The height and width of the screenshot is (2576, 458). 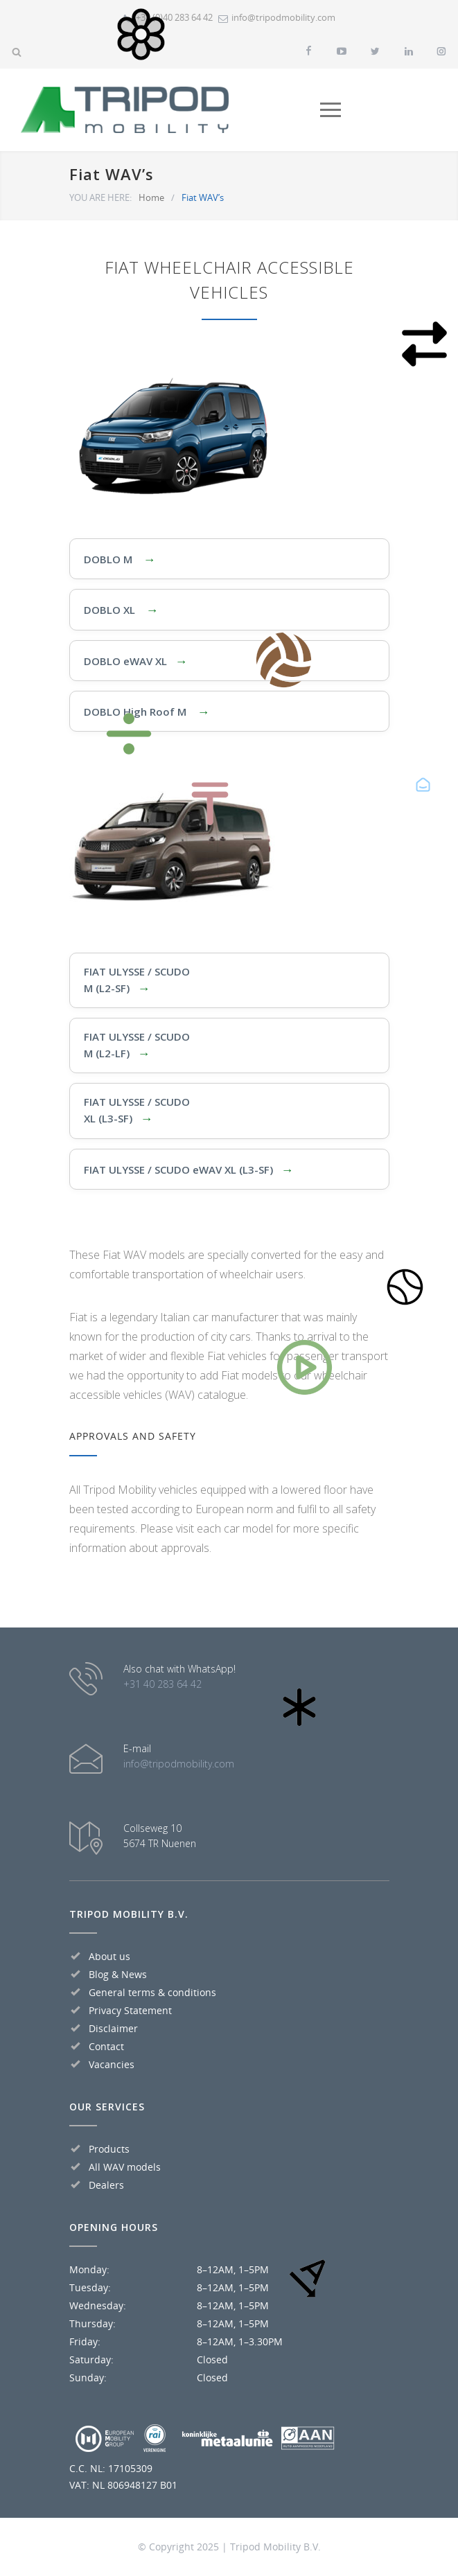 What do you see at coordinates (423, 784) in the screenshot?
I see `access smart home controls` at bounding box center [423, 784].